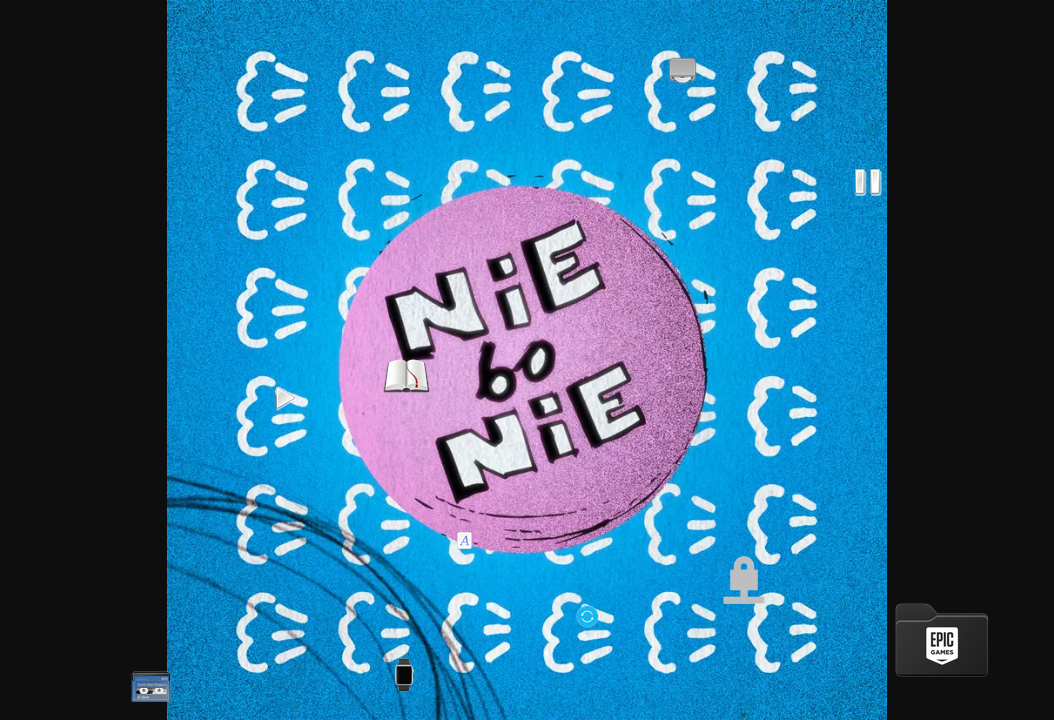 This screenshot has width=1054, height=720. What do you see at coordinates (404, 675) in the screenshot?
I see `apple watch device icon` at bounding box center [404, 675].